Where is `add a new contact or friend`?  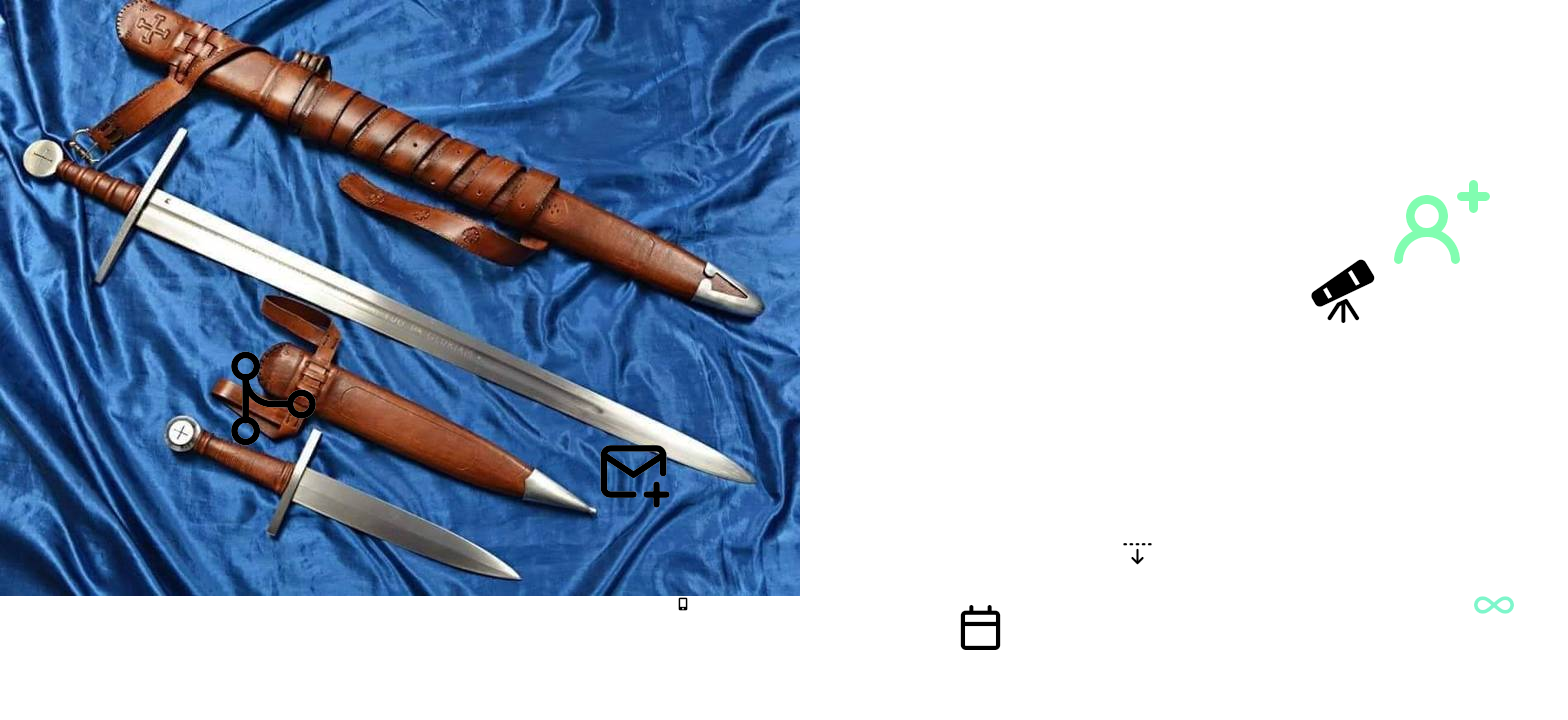 add a new contact or friend is located at coordinates (1442, 228).